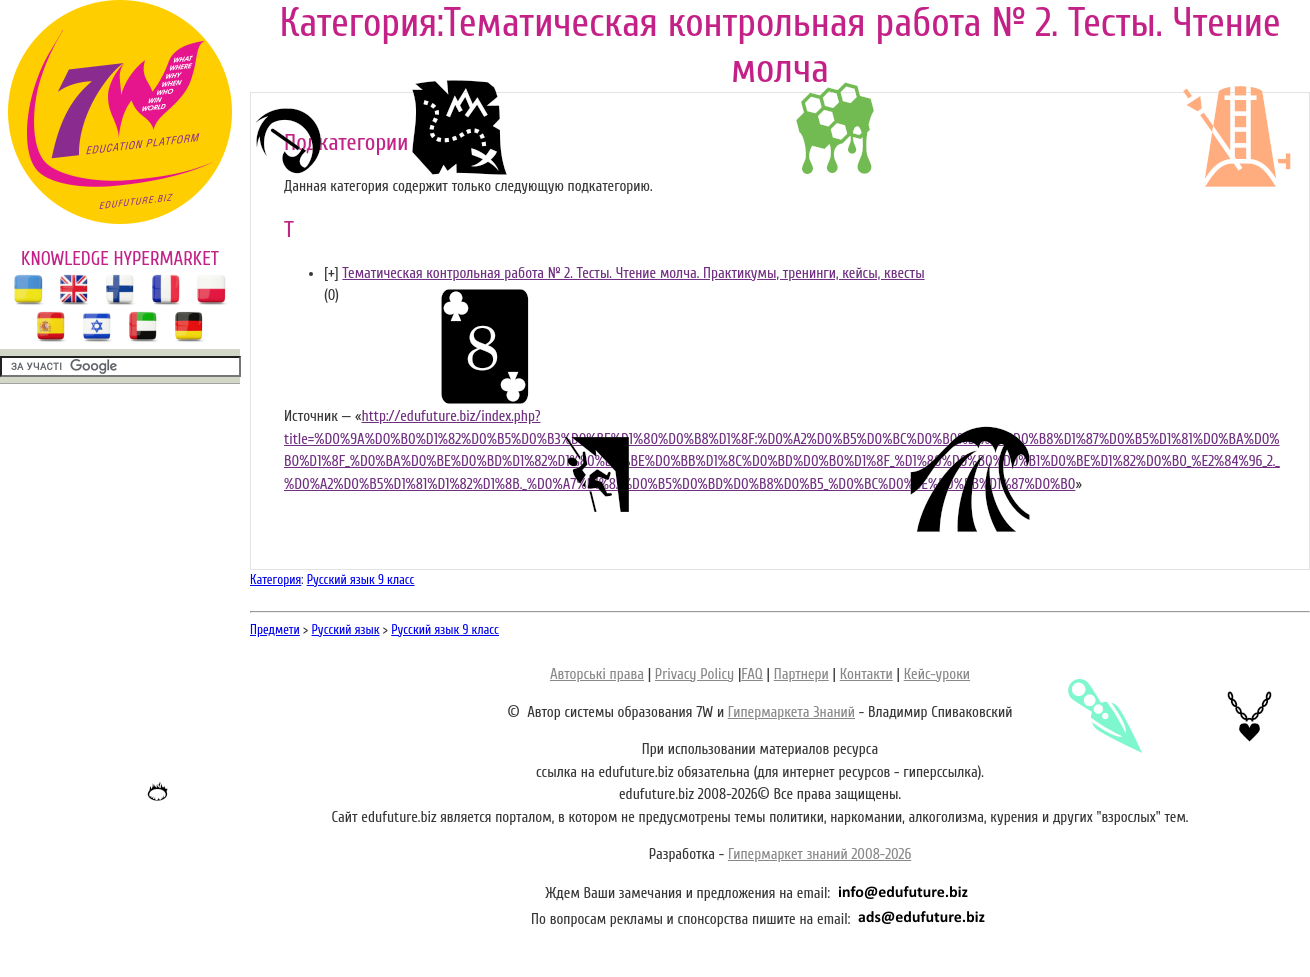  What do you see at coordinates (484, 346) in the screenshot?
I see `eight of clubs playing card` at bounding box center [484, 346].